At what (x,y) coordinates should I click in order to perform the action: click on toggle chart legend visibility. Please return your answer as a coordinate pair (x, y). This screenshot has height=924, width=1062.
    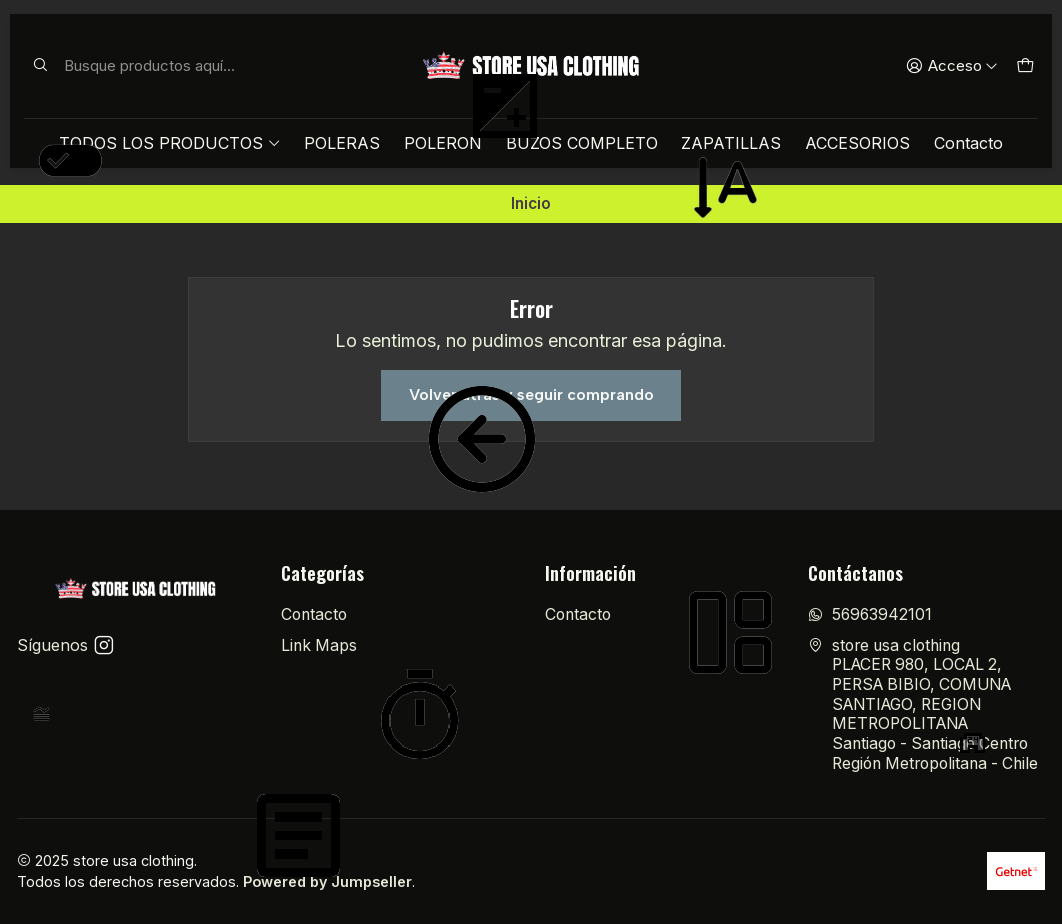
    Looking at the image, I should click on (41, 713).